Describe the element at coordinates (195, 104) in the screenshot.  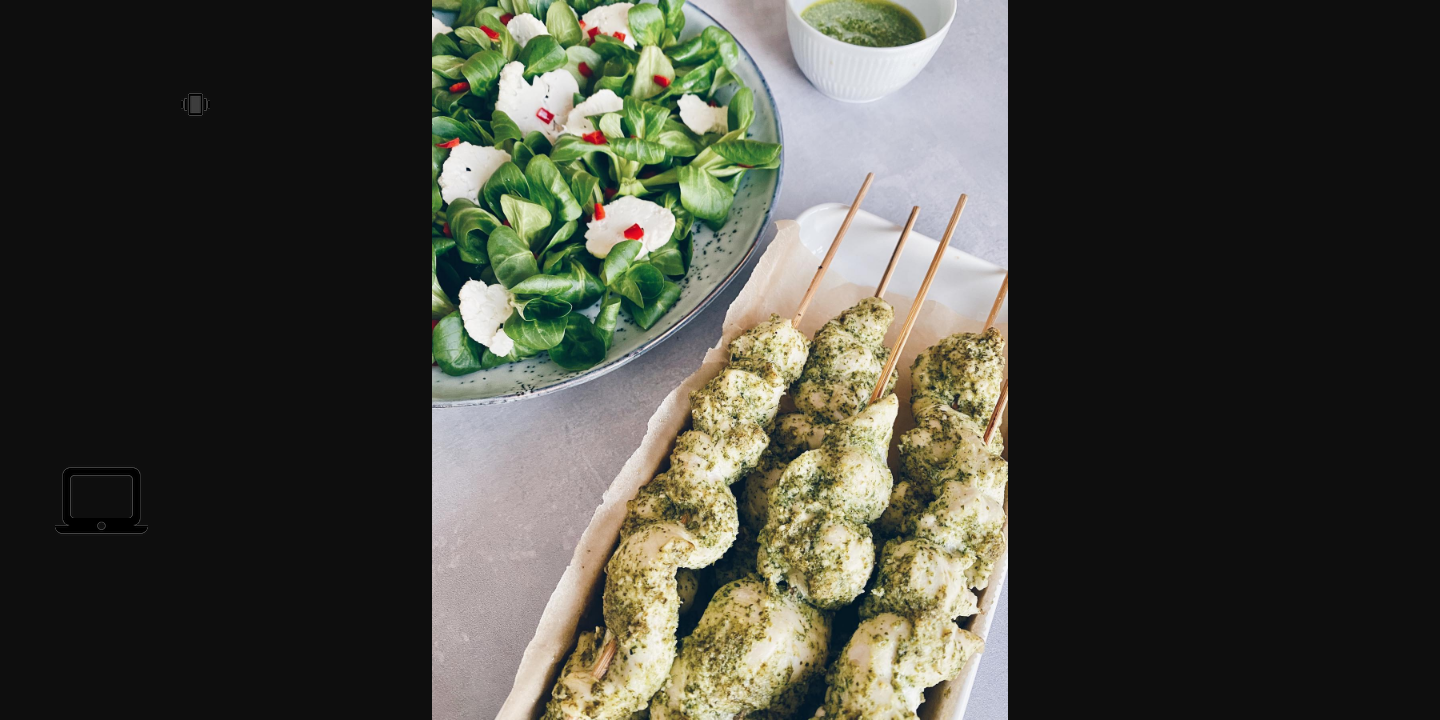
I see `enable vibration mode on device` at that location.